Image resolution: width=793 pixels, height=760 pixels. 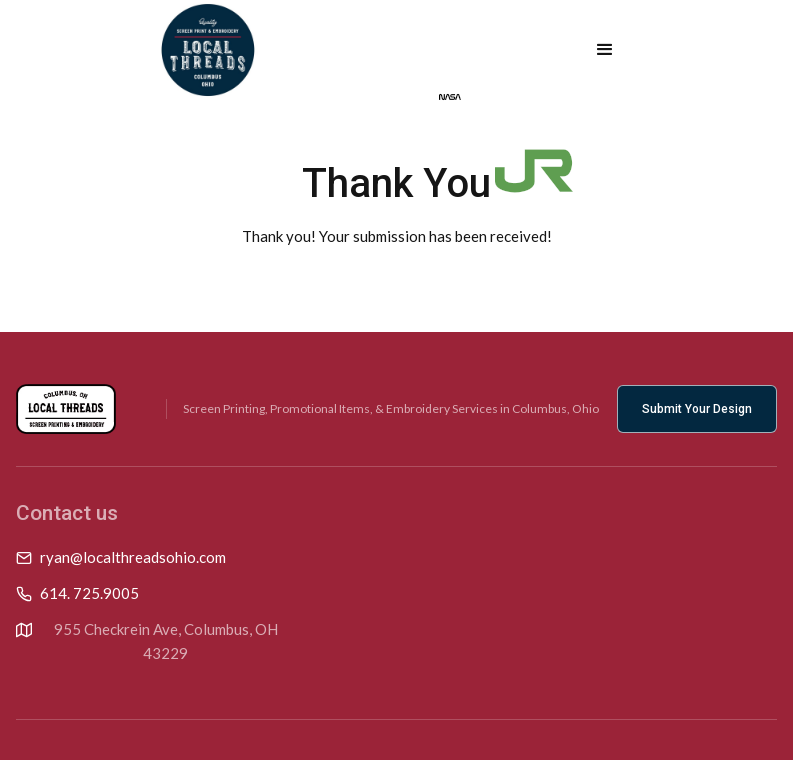 What do you see at coordinates (450, 97) in the screenshot?
I see `NASA official app or website link` at bounding box center [450, 97].